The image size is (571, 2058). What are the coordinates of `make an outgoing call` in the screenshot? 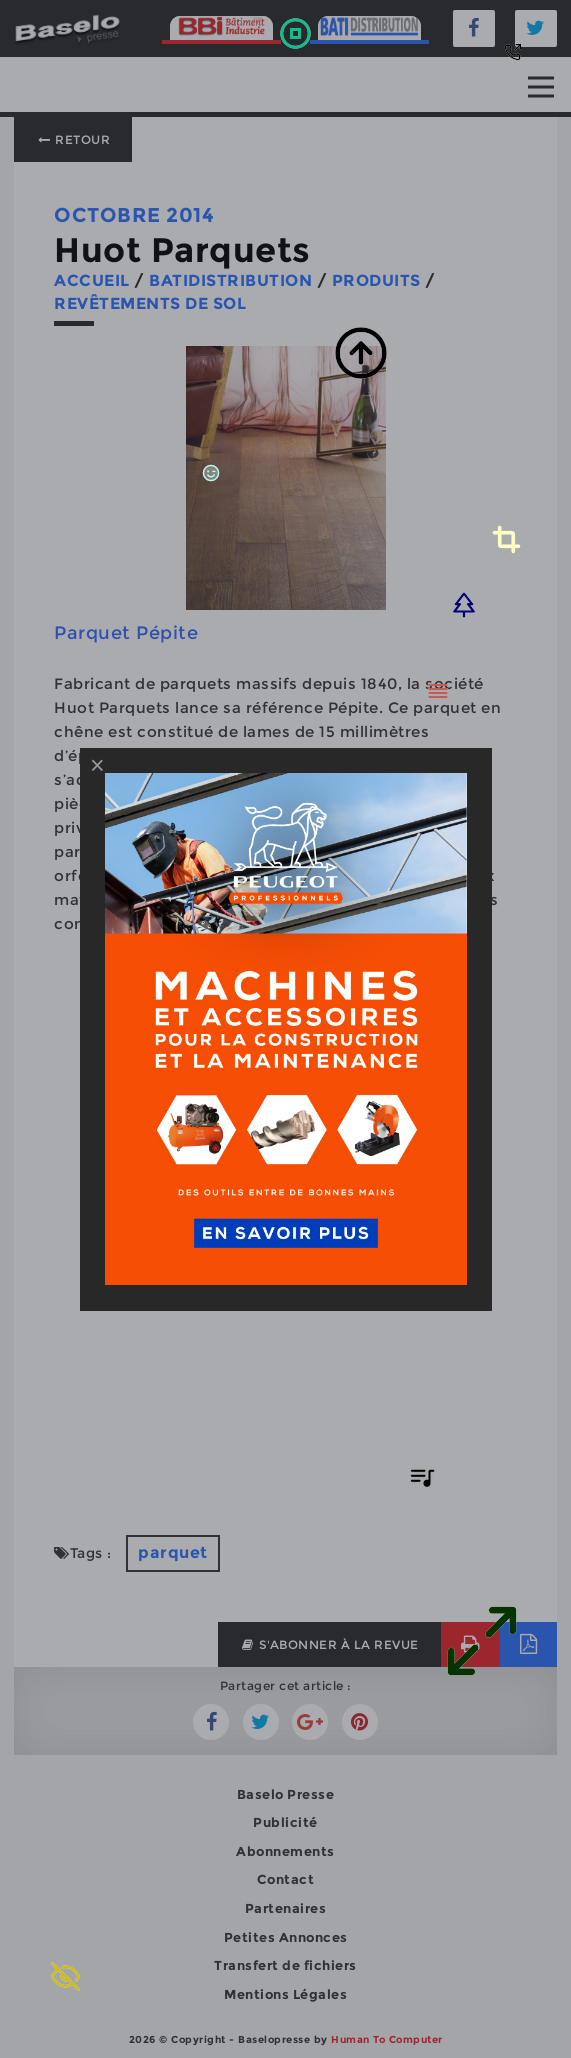 It's located at (512, 52).